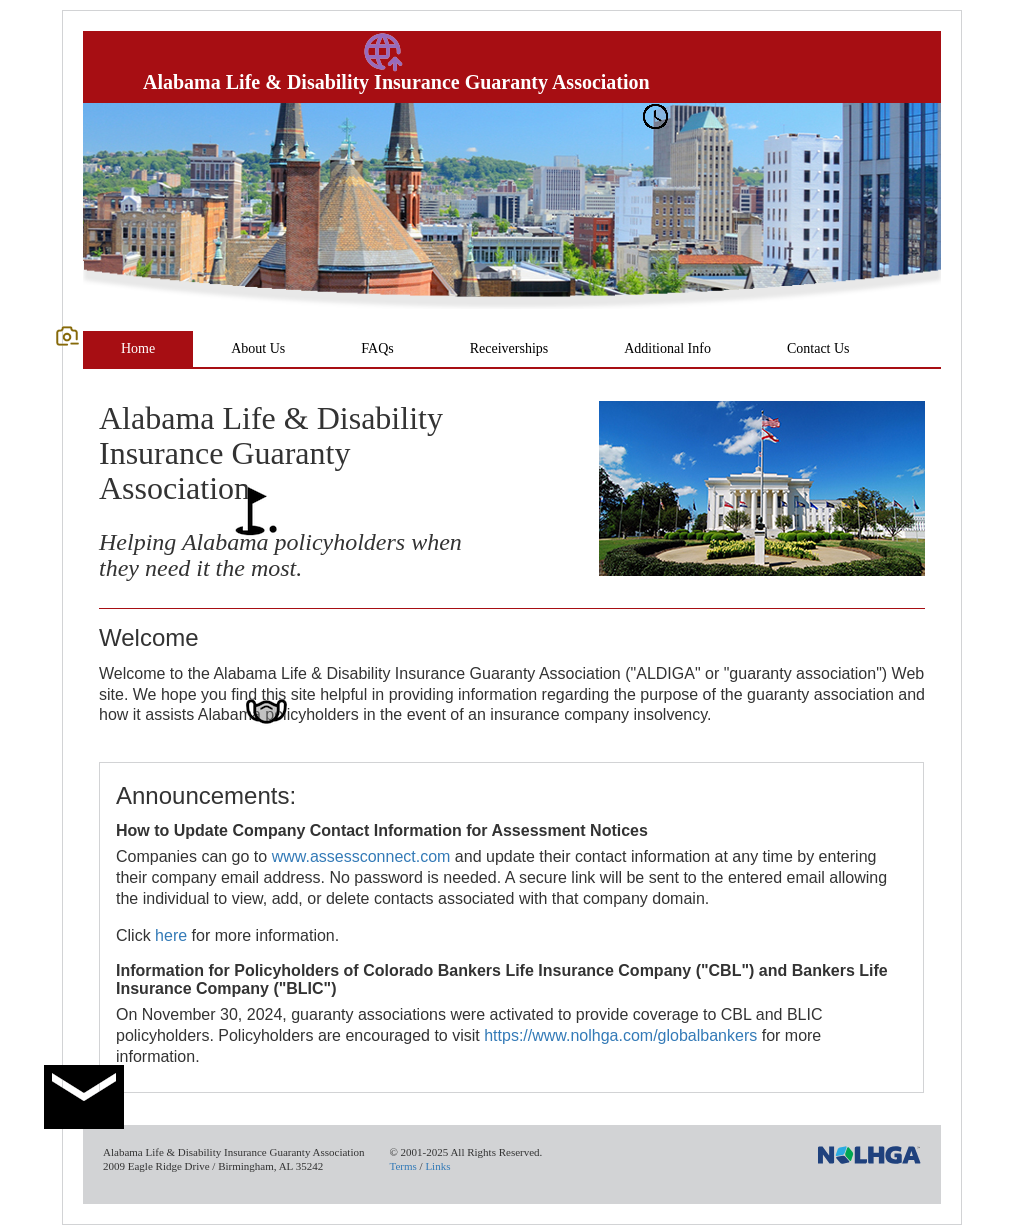 The width and height of the screenshot is (1024, 1225). Describe the element at coordinates (382, 51) in the screenshot. I see `upload to the web or cloud` at that location.